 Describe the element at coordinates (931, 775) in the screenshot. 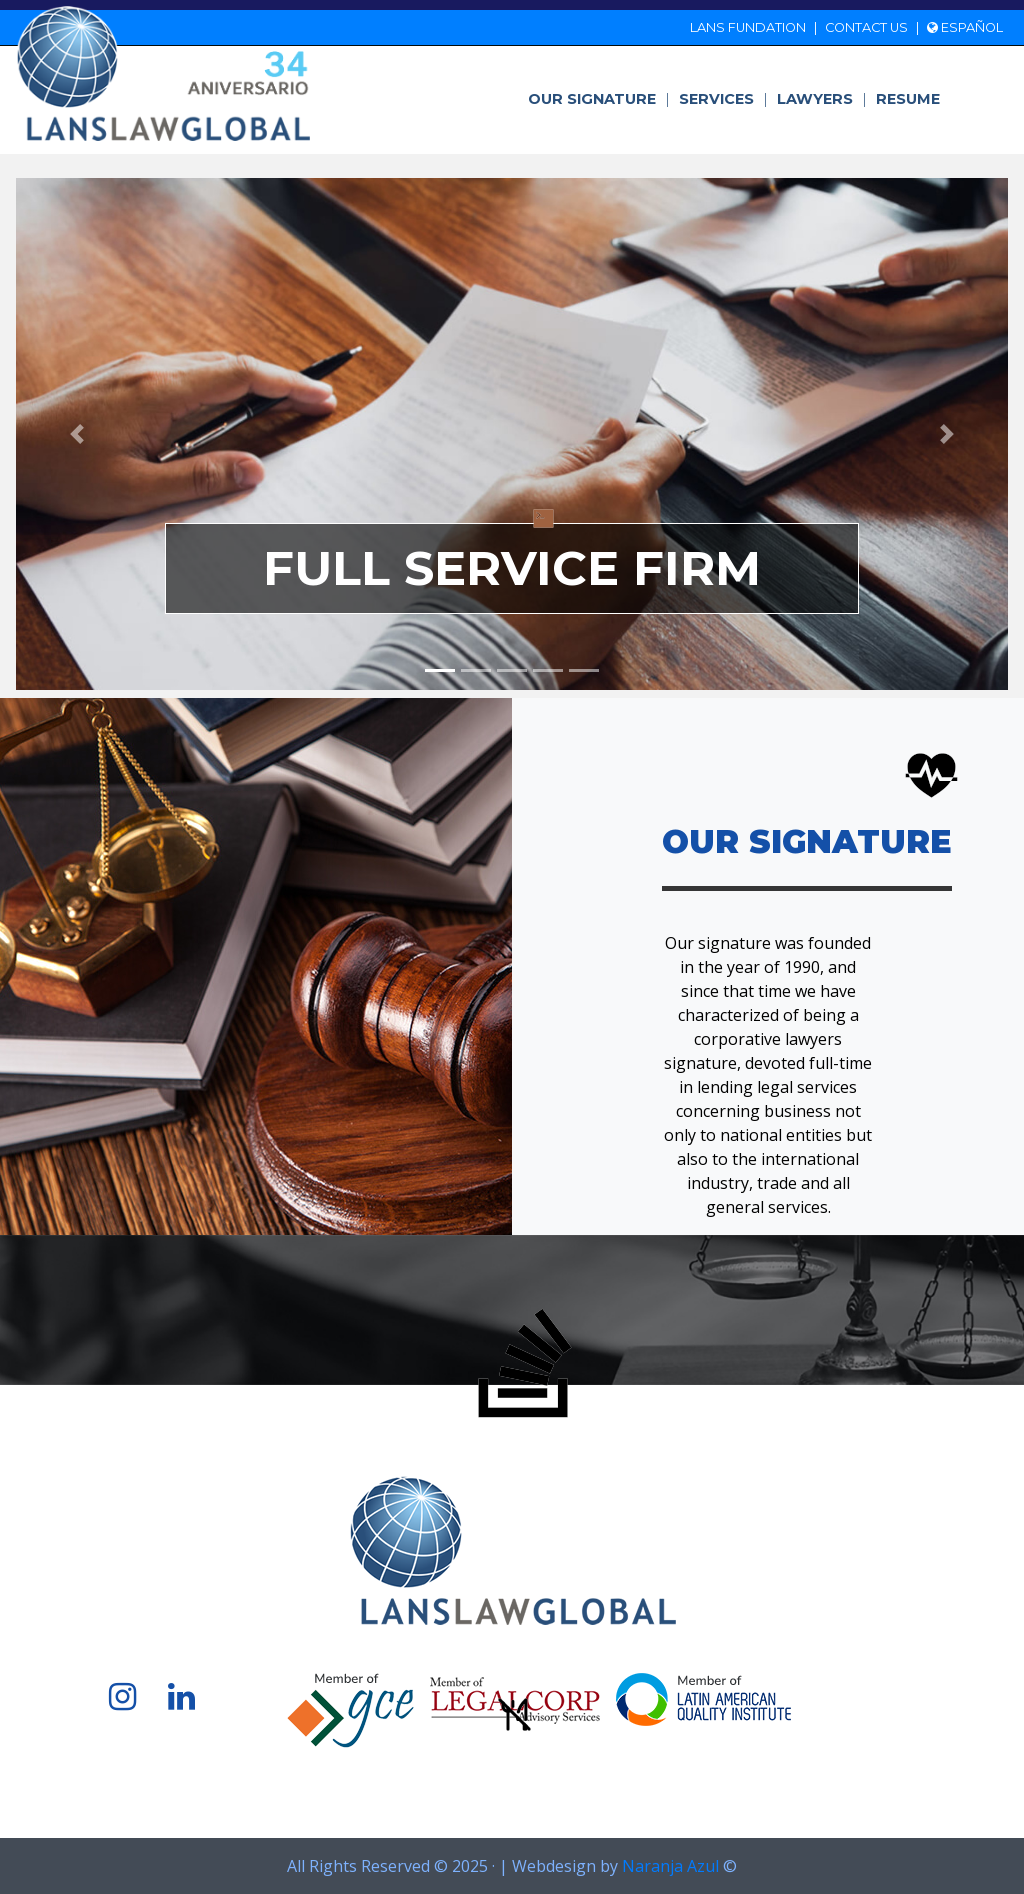

I see `track your fitness and health metrics` at that location.